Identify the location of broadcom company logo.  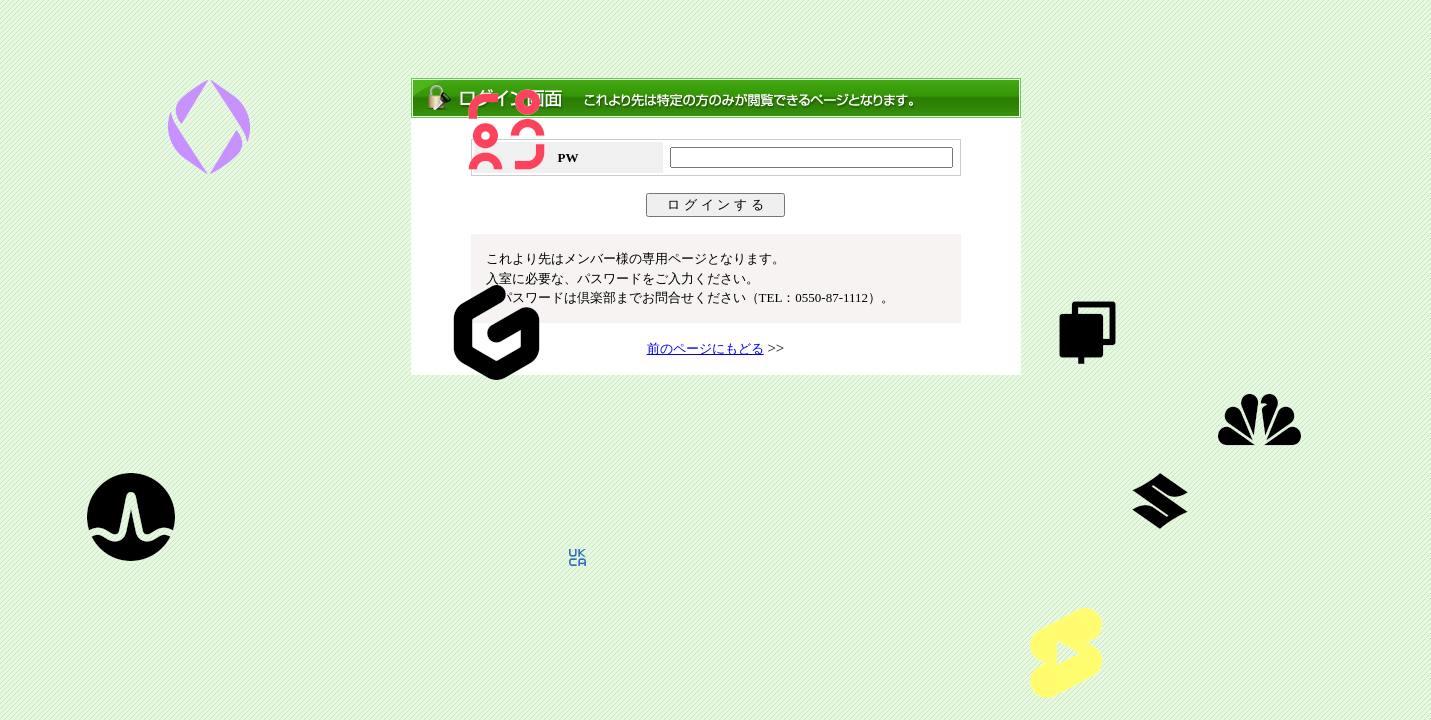
(131, 517).